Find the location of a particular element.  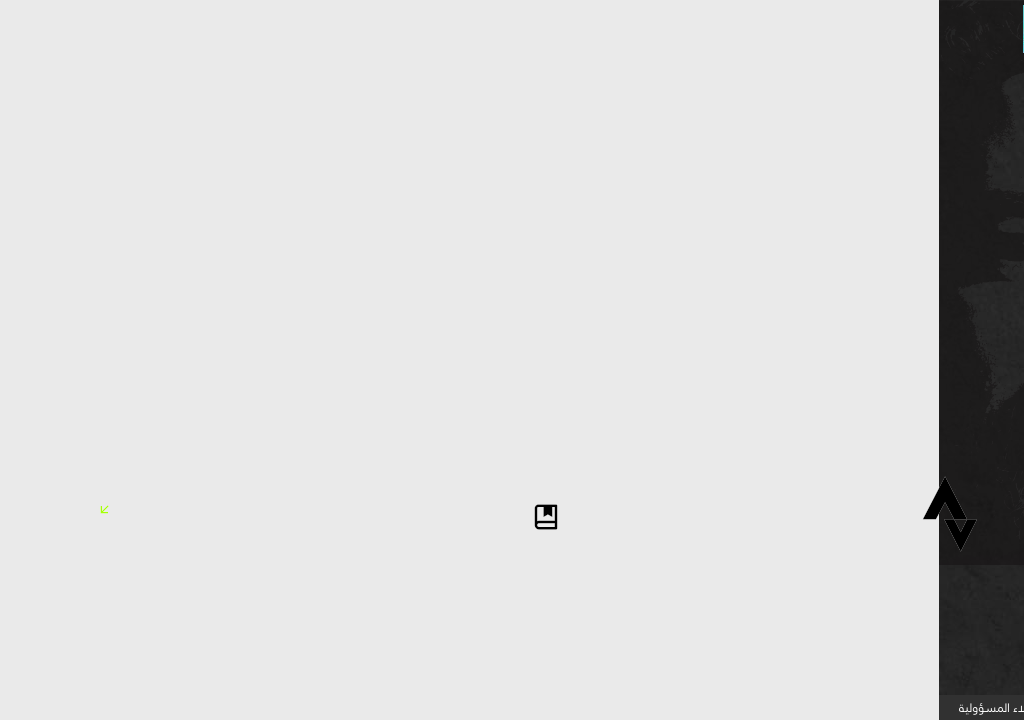

view bookmarked items is located at coordinates (546, 517).